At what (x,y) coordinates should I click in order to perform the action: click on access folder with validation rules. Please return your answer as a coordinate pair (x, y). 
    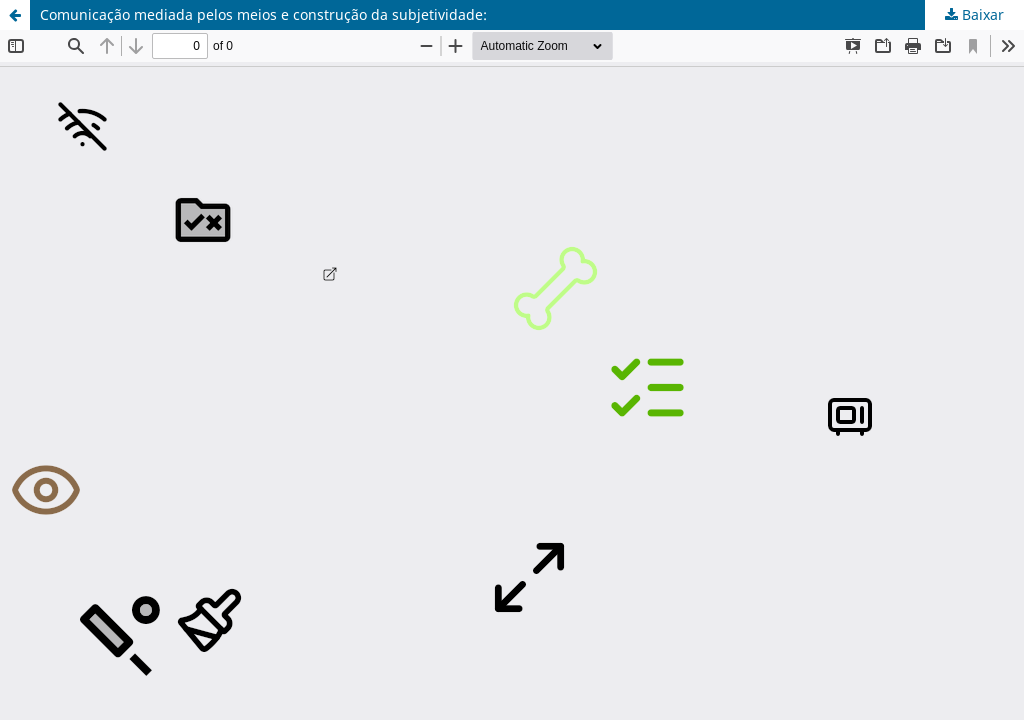
    Looking at the image, I should click on (203, 220).